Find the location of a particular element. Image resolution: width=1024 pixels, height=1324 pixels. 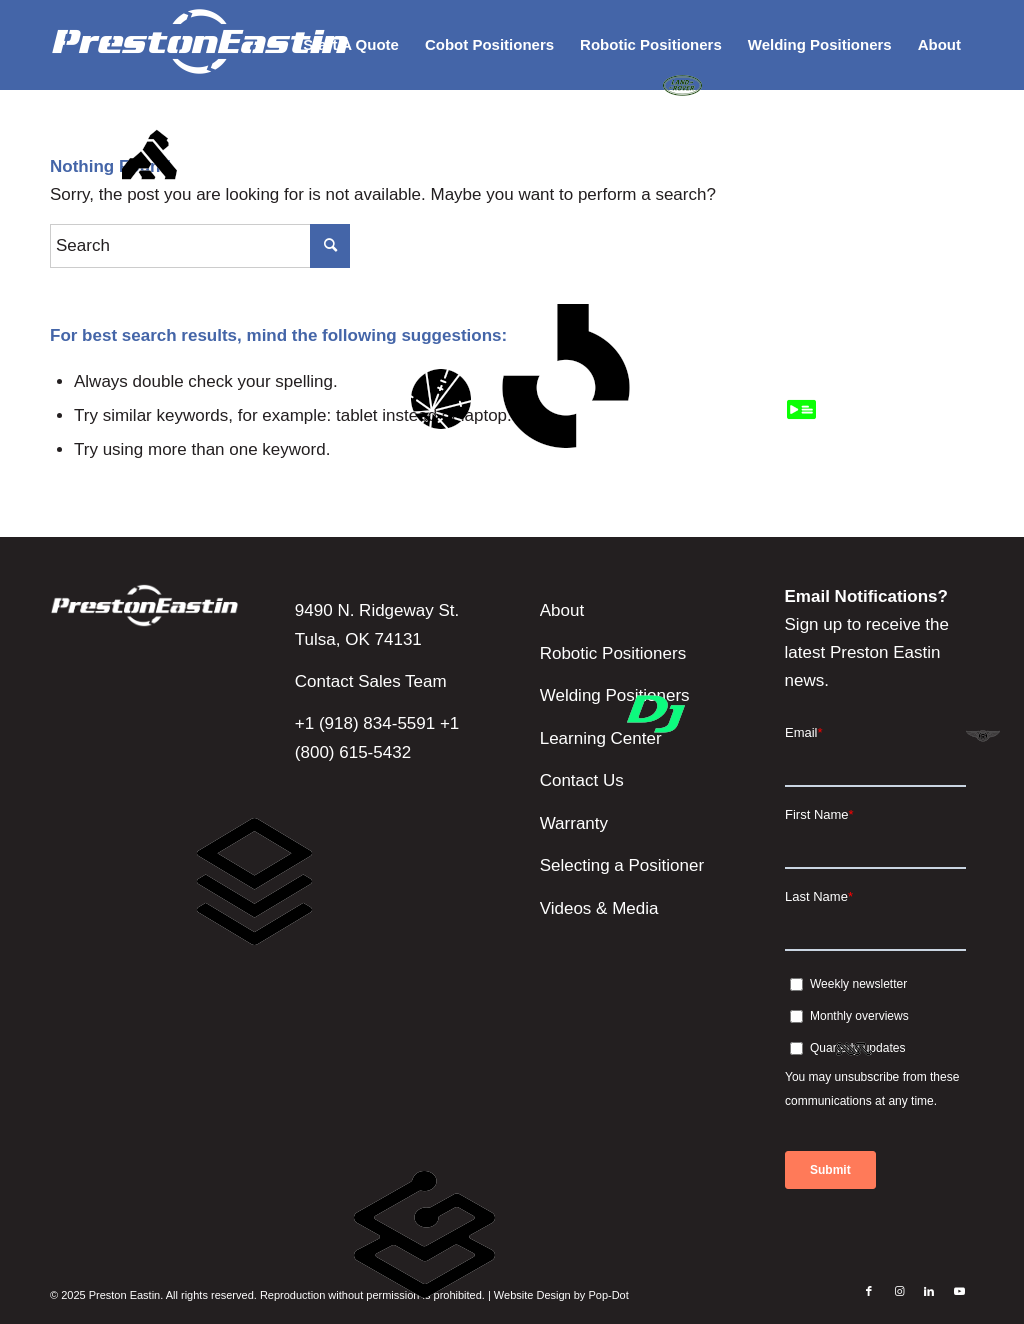

visit the SWC (Speedy Web Compiler) website or documentation is located at coordinates (854, 1049).